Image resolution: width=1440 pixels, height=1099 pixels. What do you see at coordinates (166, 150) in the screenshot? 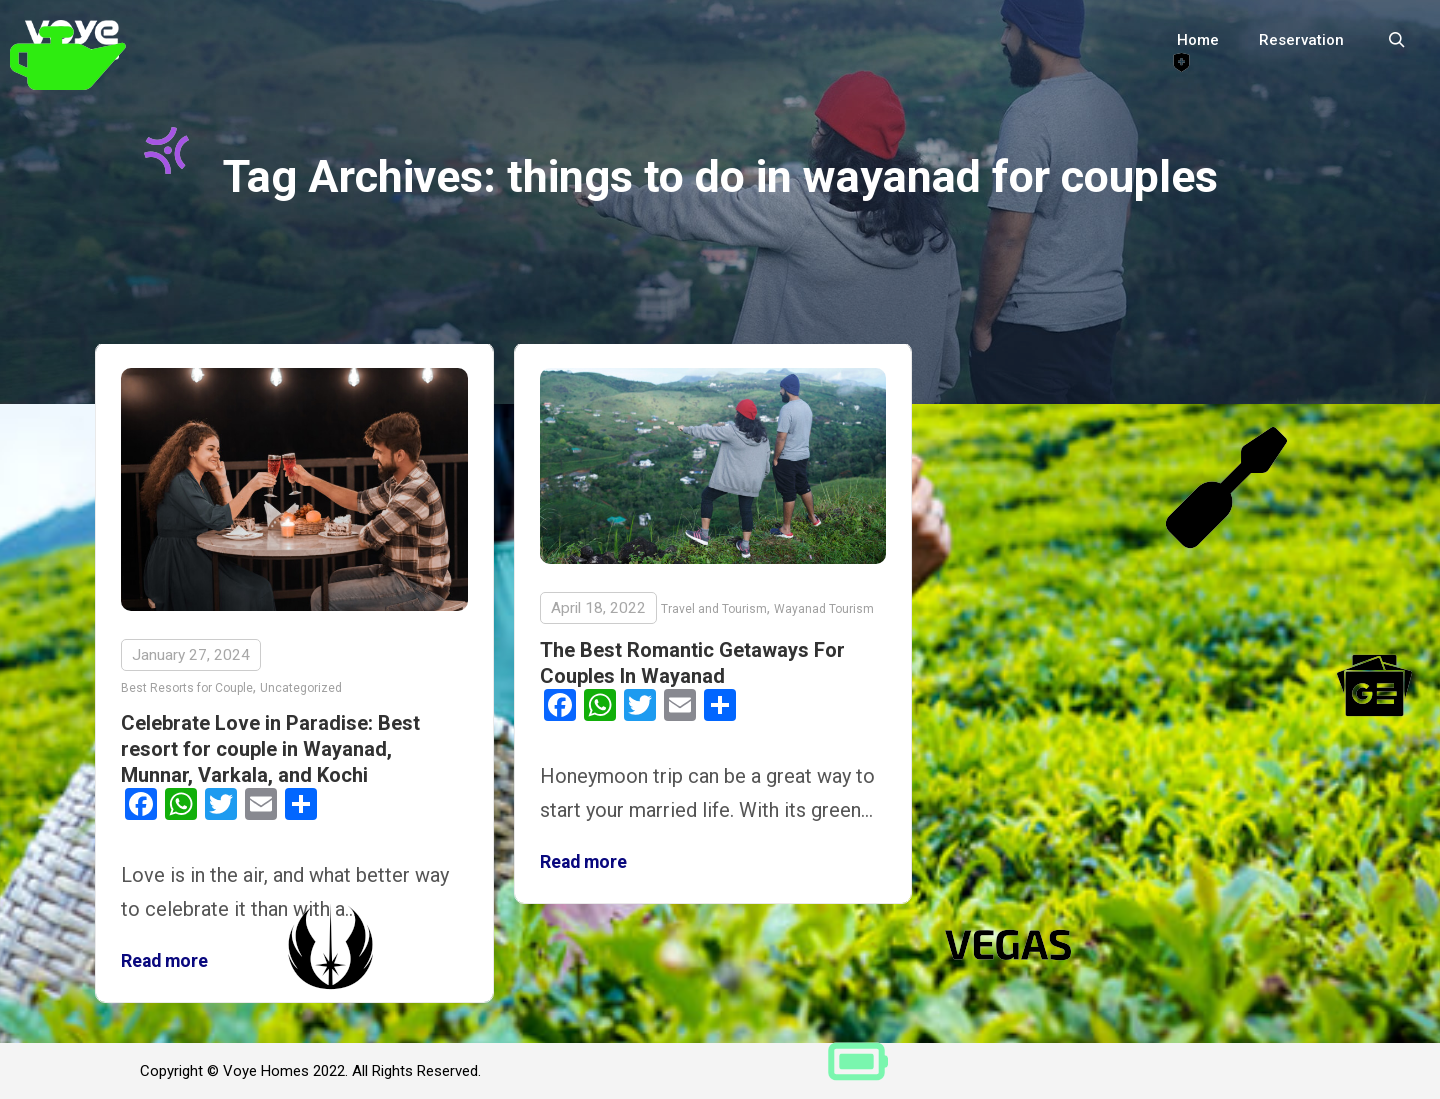
I see `open Launchpad app launcher` at bounding box center [166, 150].